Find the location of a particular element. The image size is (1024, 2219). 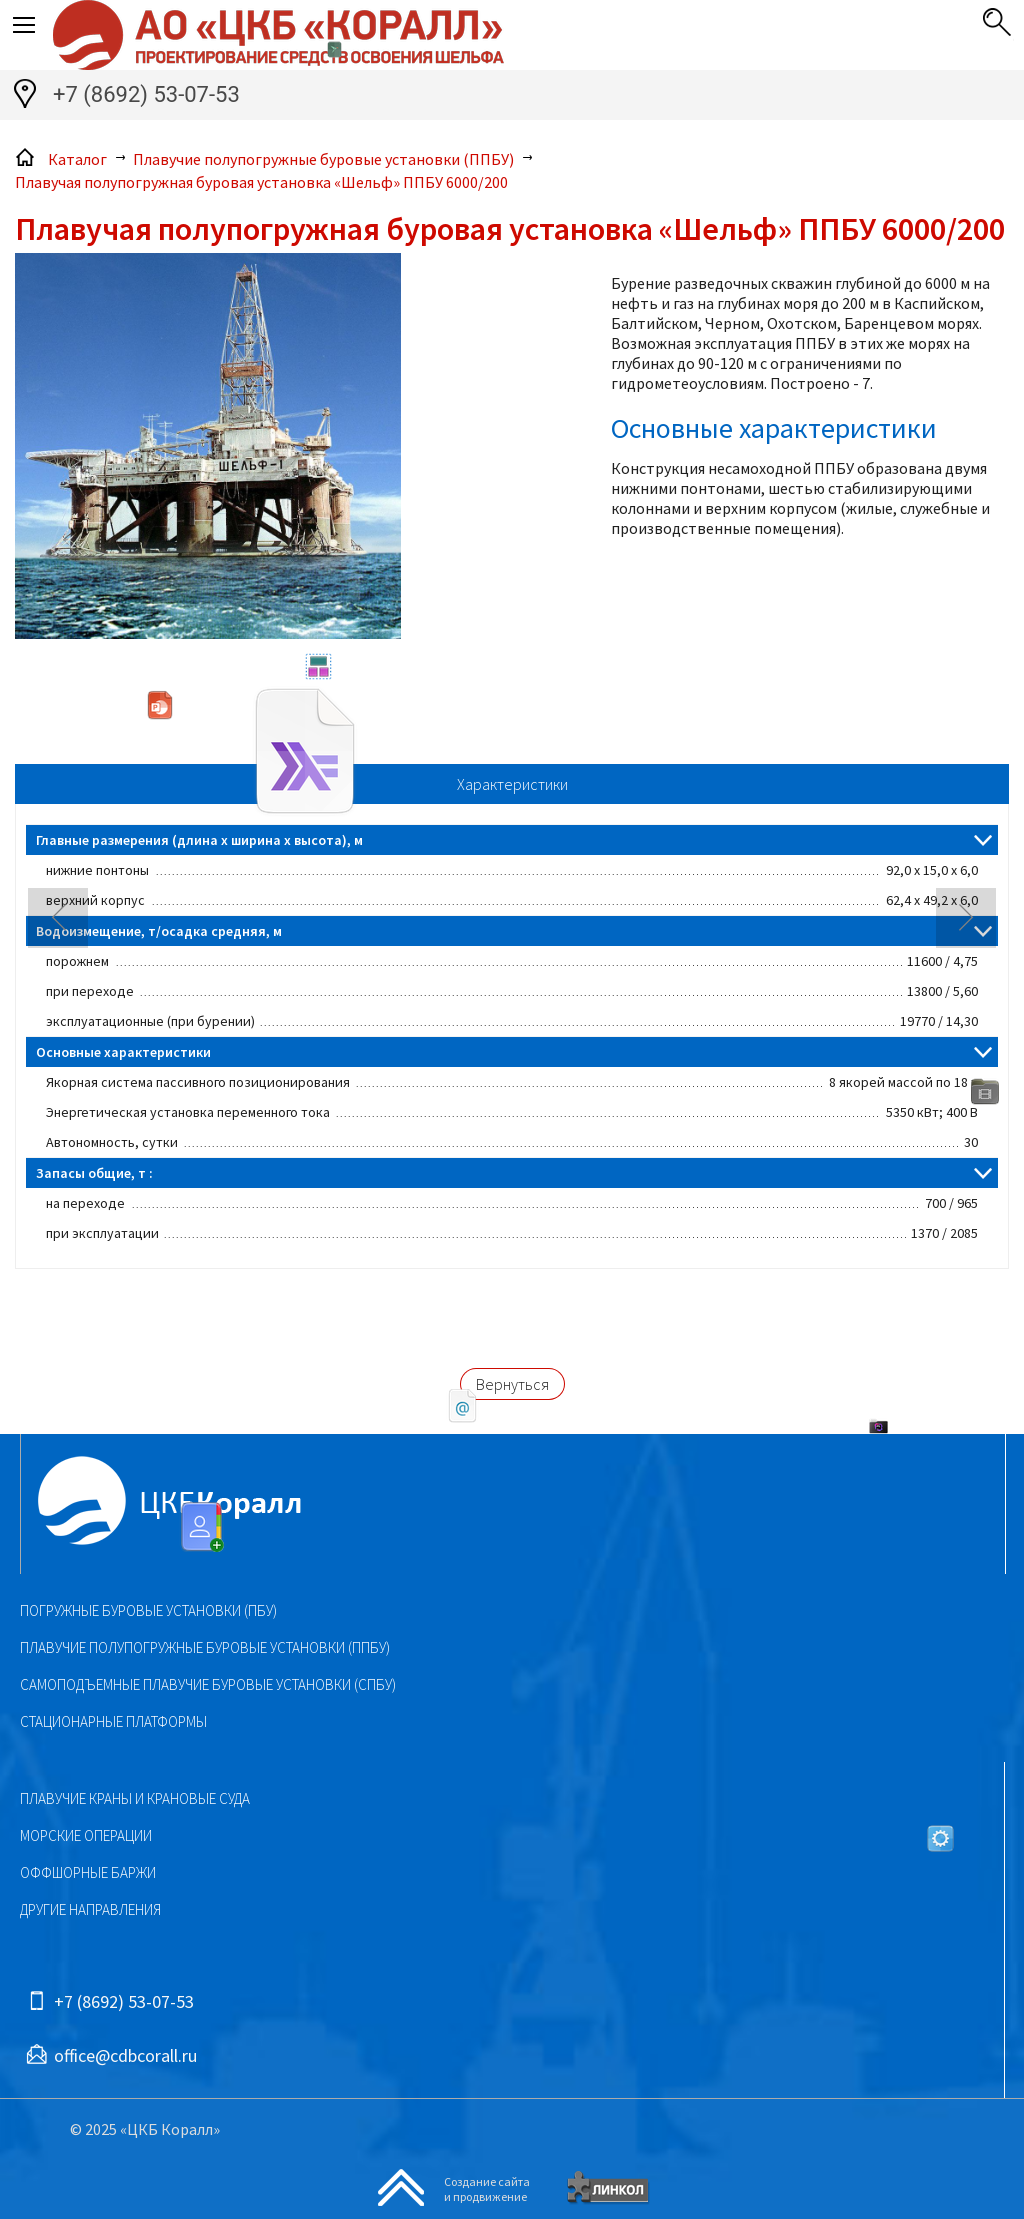

an email message file or attachment is located at coordinates (462, 1405).